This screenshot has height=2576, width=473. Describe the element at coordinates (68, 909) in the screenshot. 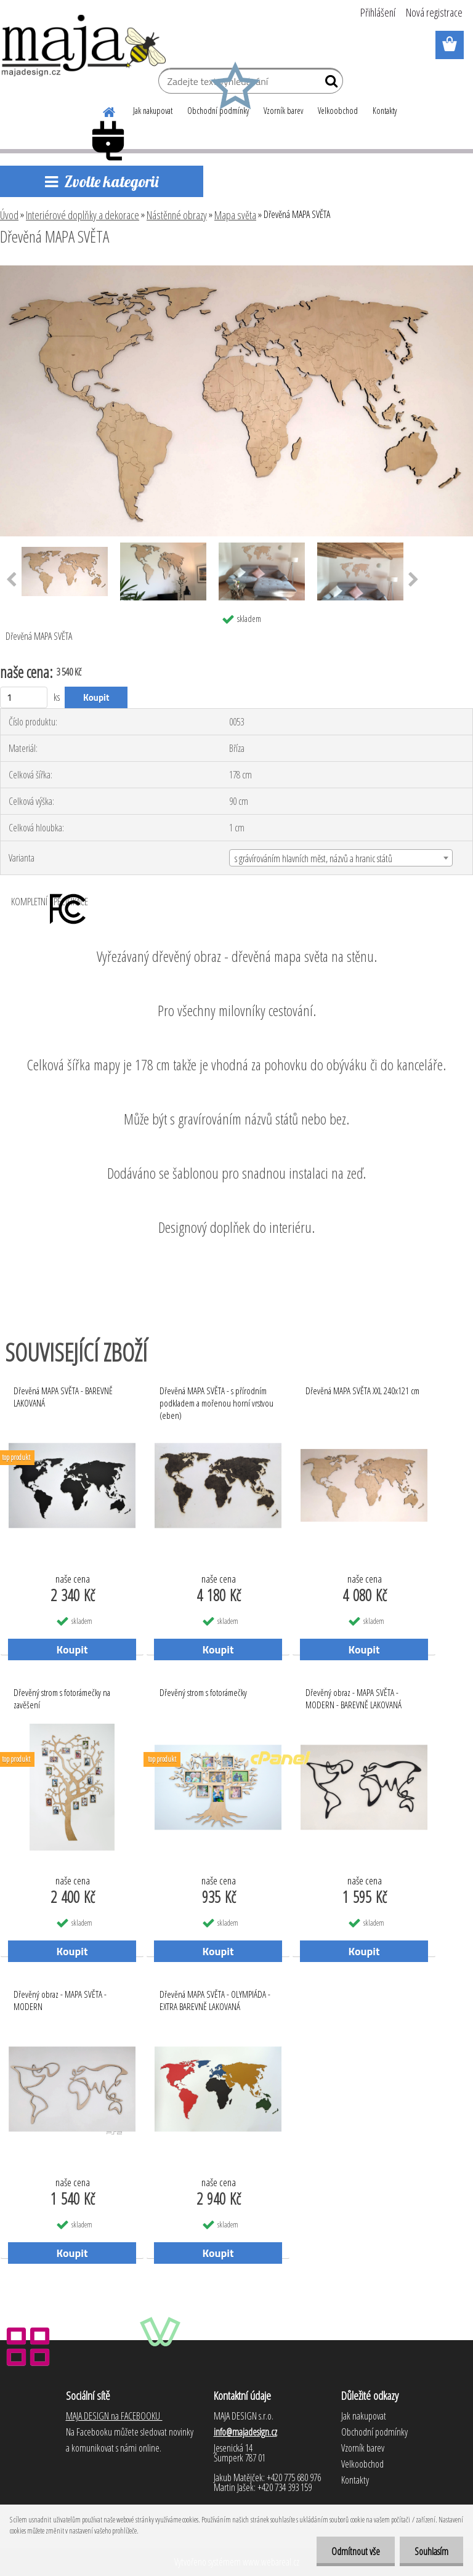

I see `federal communications commission logo` at that location.